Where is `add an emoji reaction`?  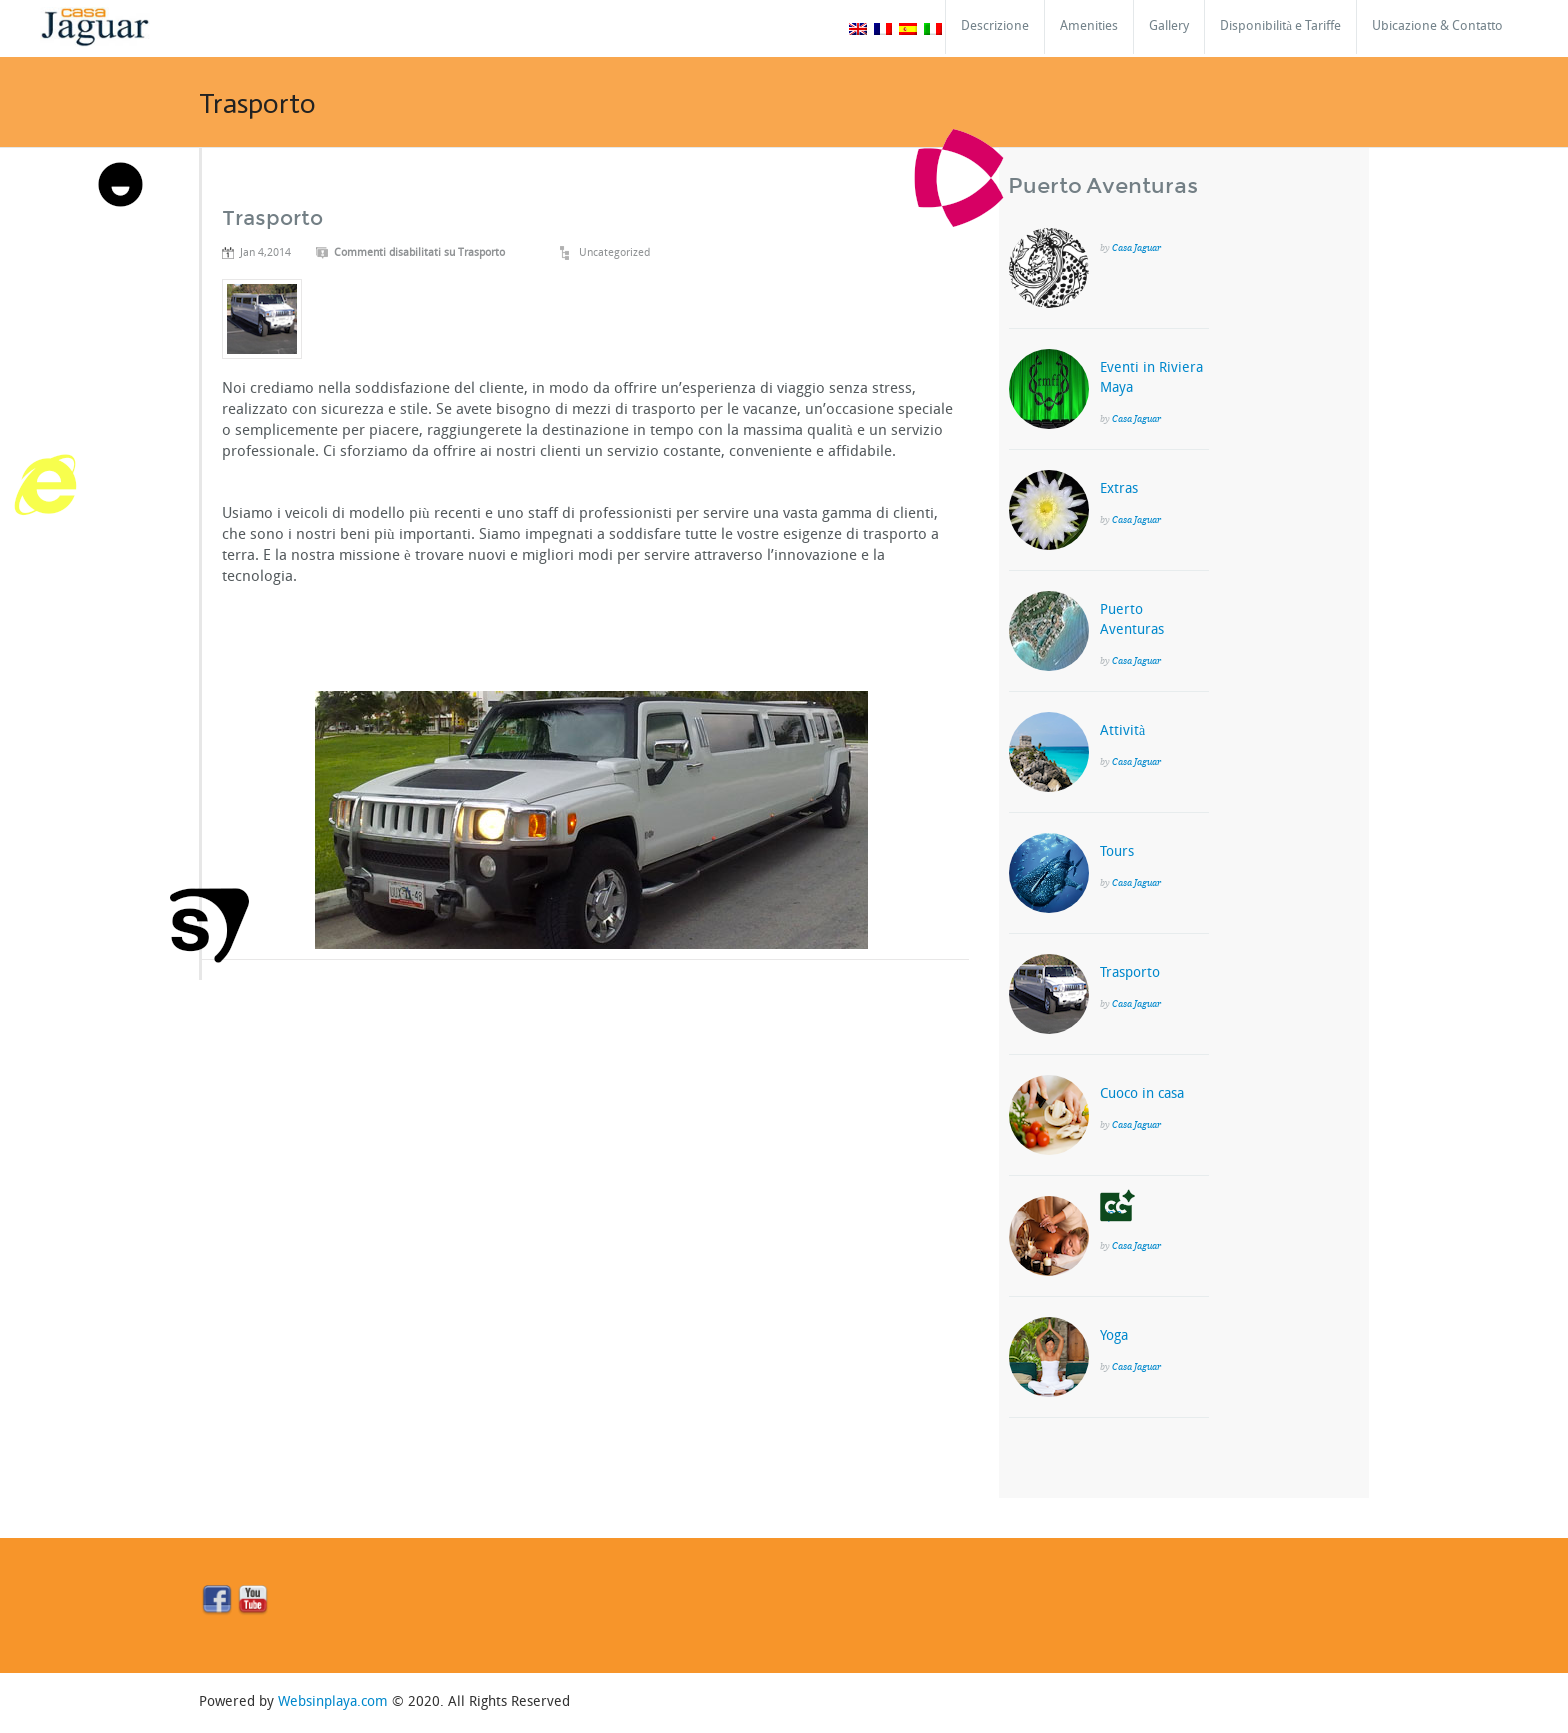
add an emoji reaction is located at coordinates (120, 184).